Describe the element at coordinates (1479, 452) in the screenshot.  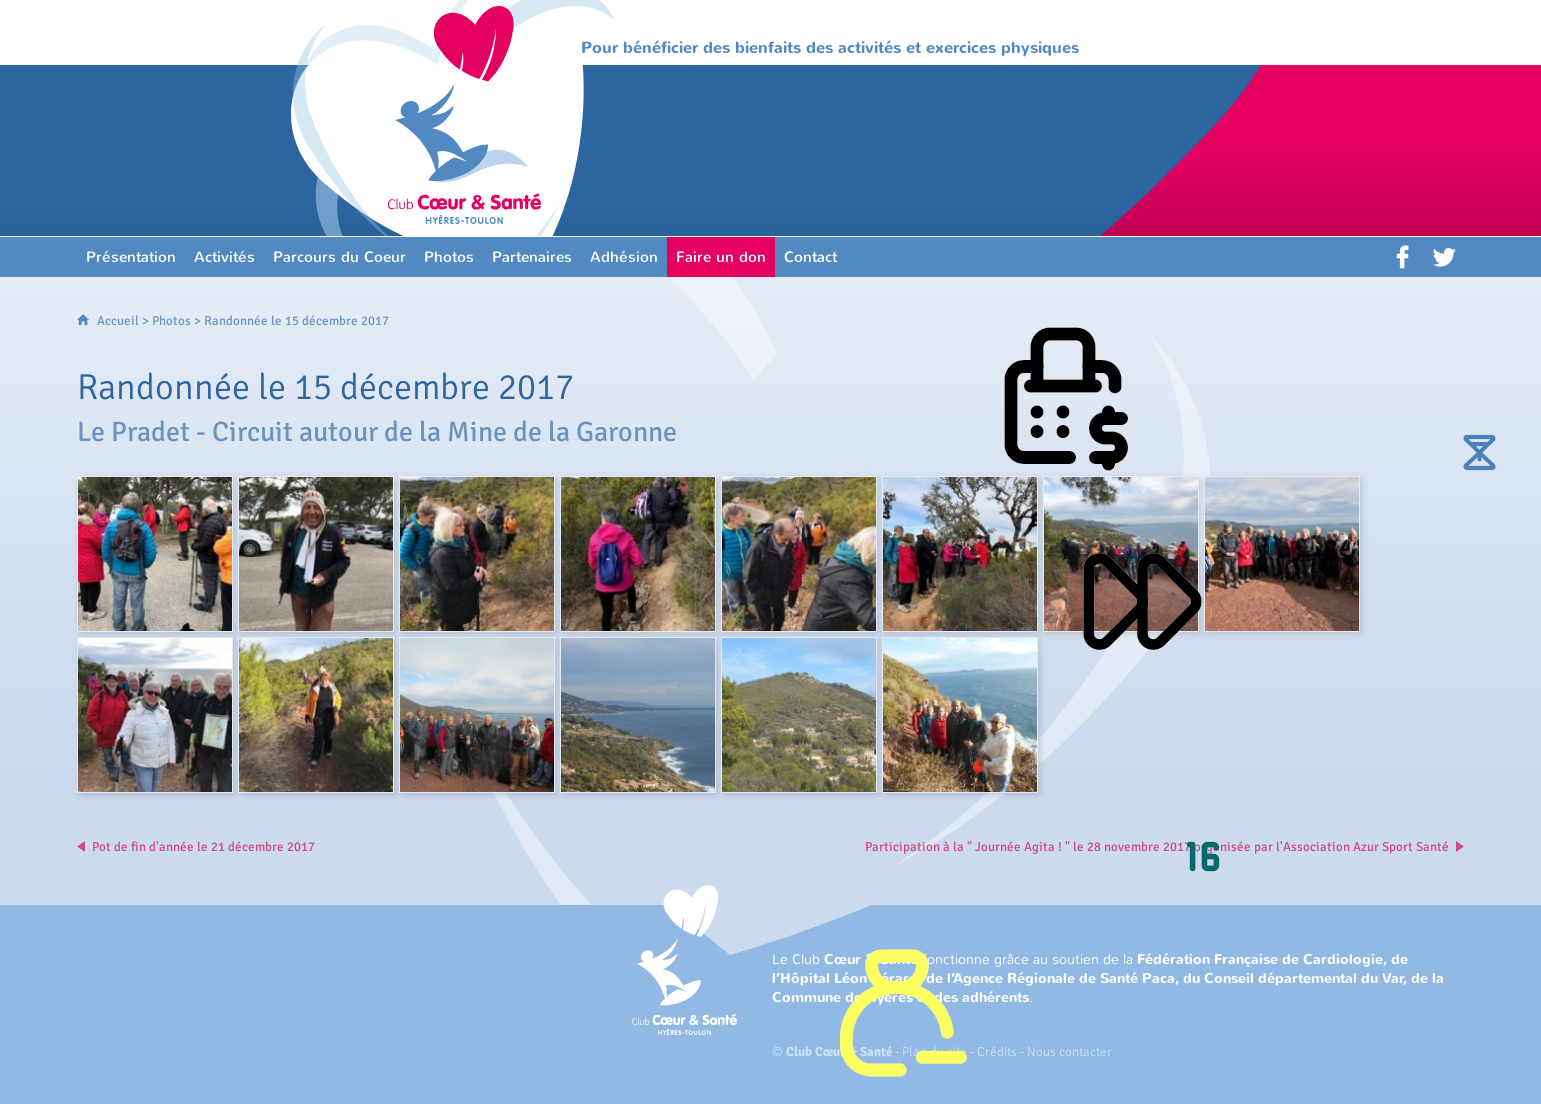
I see `indicates a task or process is in progress` at that location.